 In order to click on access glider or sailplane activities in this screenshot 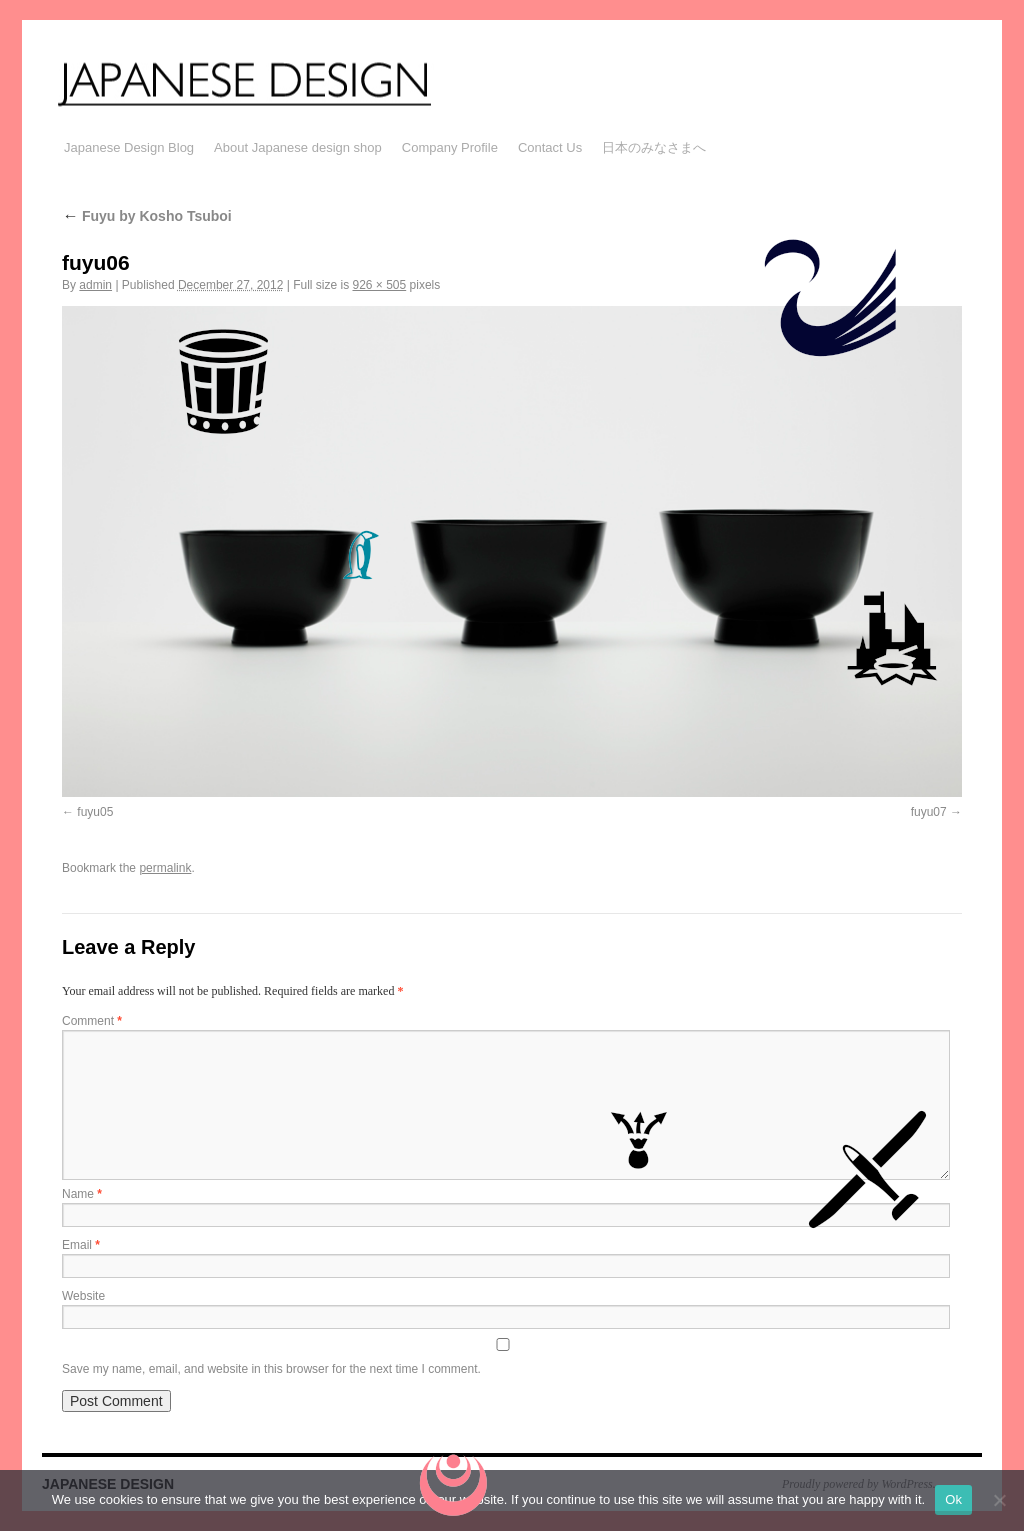, I will do `click(867, 1169)`.